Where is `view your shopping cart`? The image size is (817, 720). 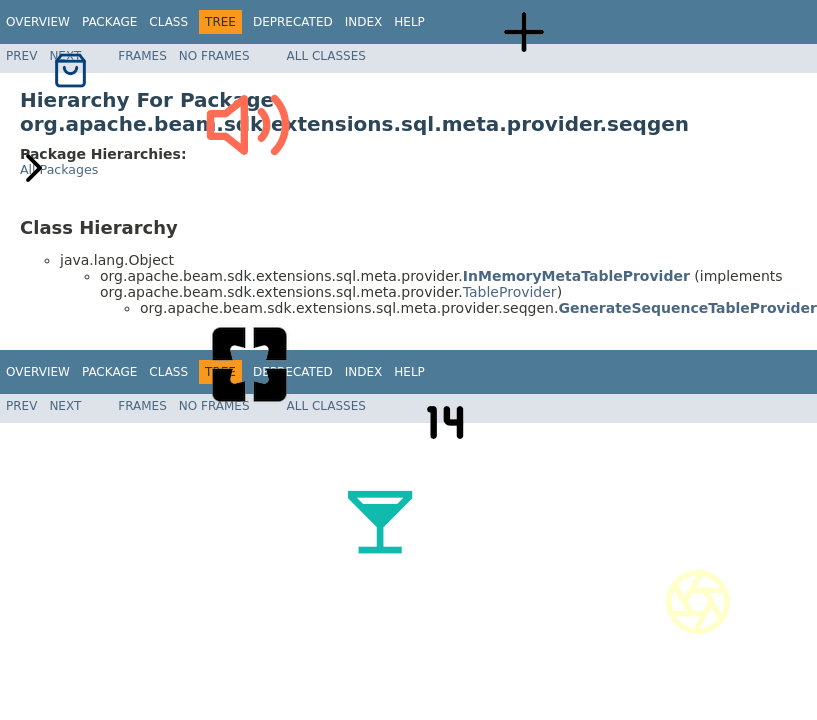
view your shopping cart is located at coordinates (70, 70).